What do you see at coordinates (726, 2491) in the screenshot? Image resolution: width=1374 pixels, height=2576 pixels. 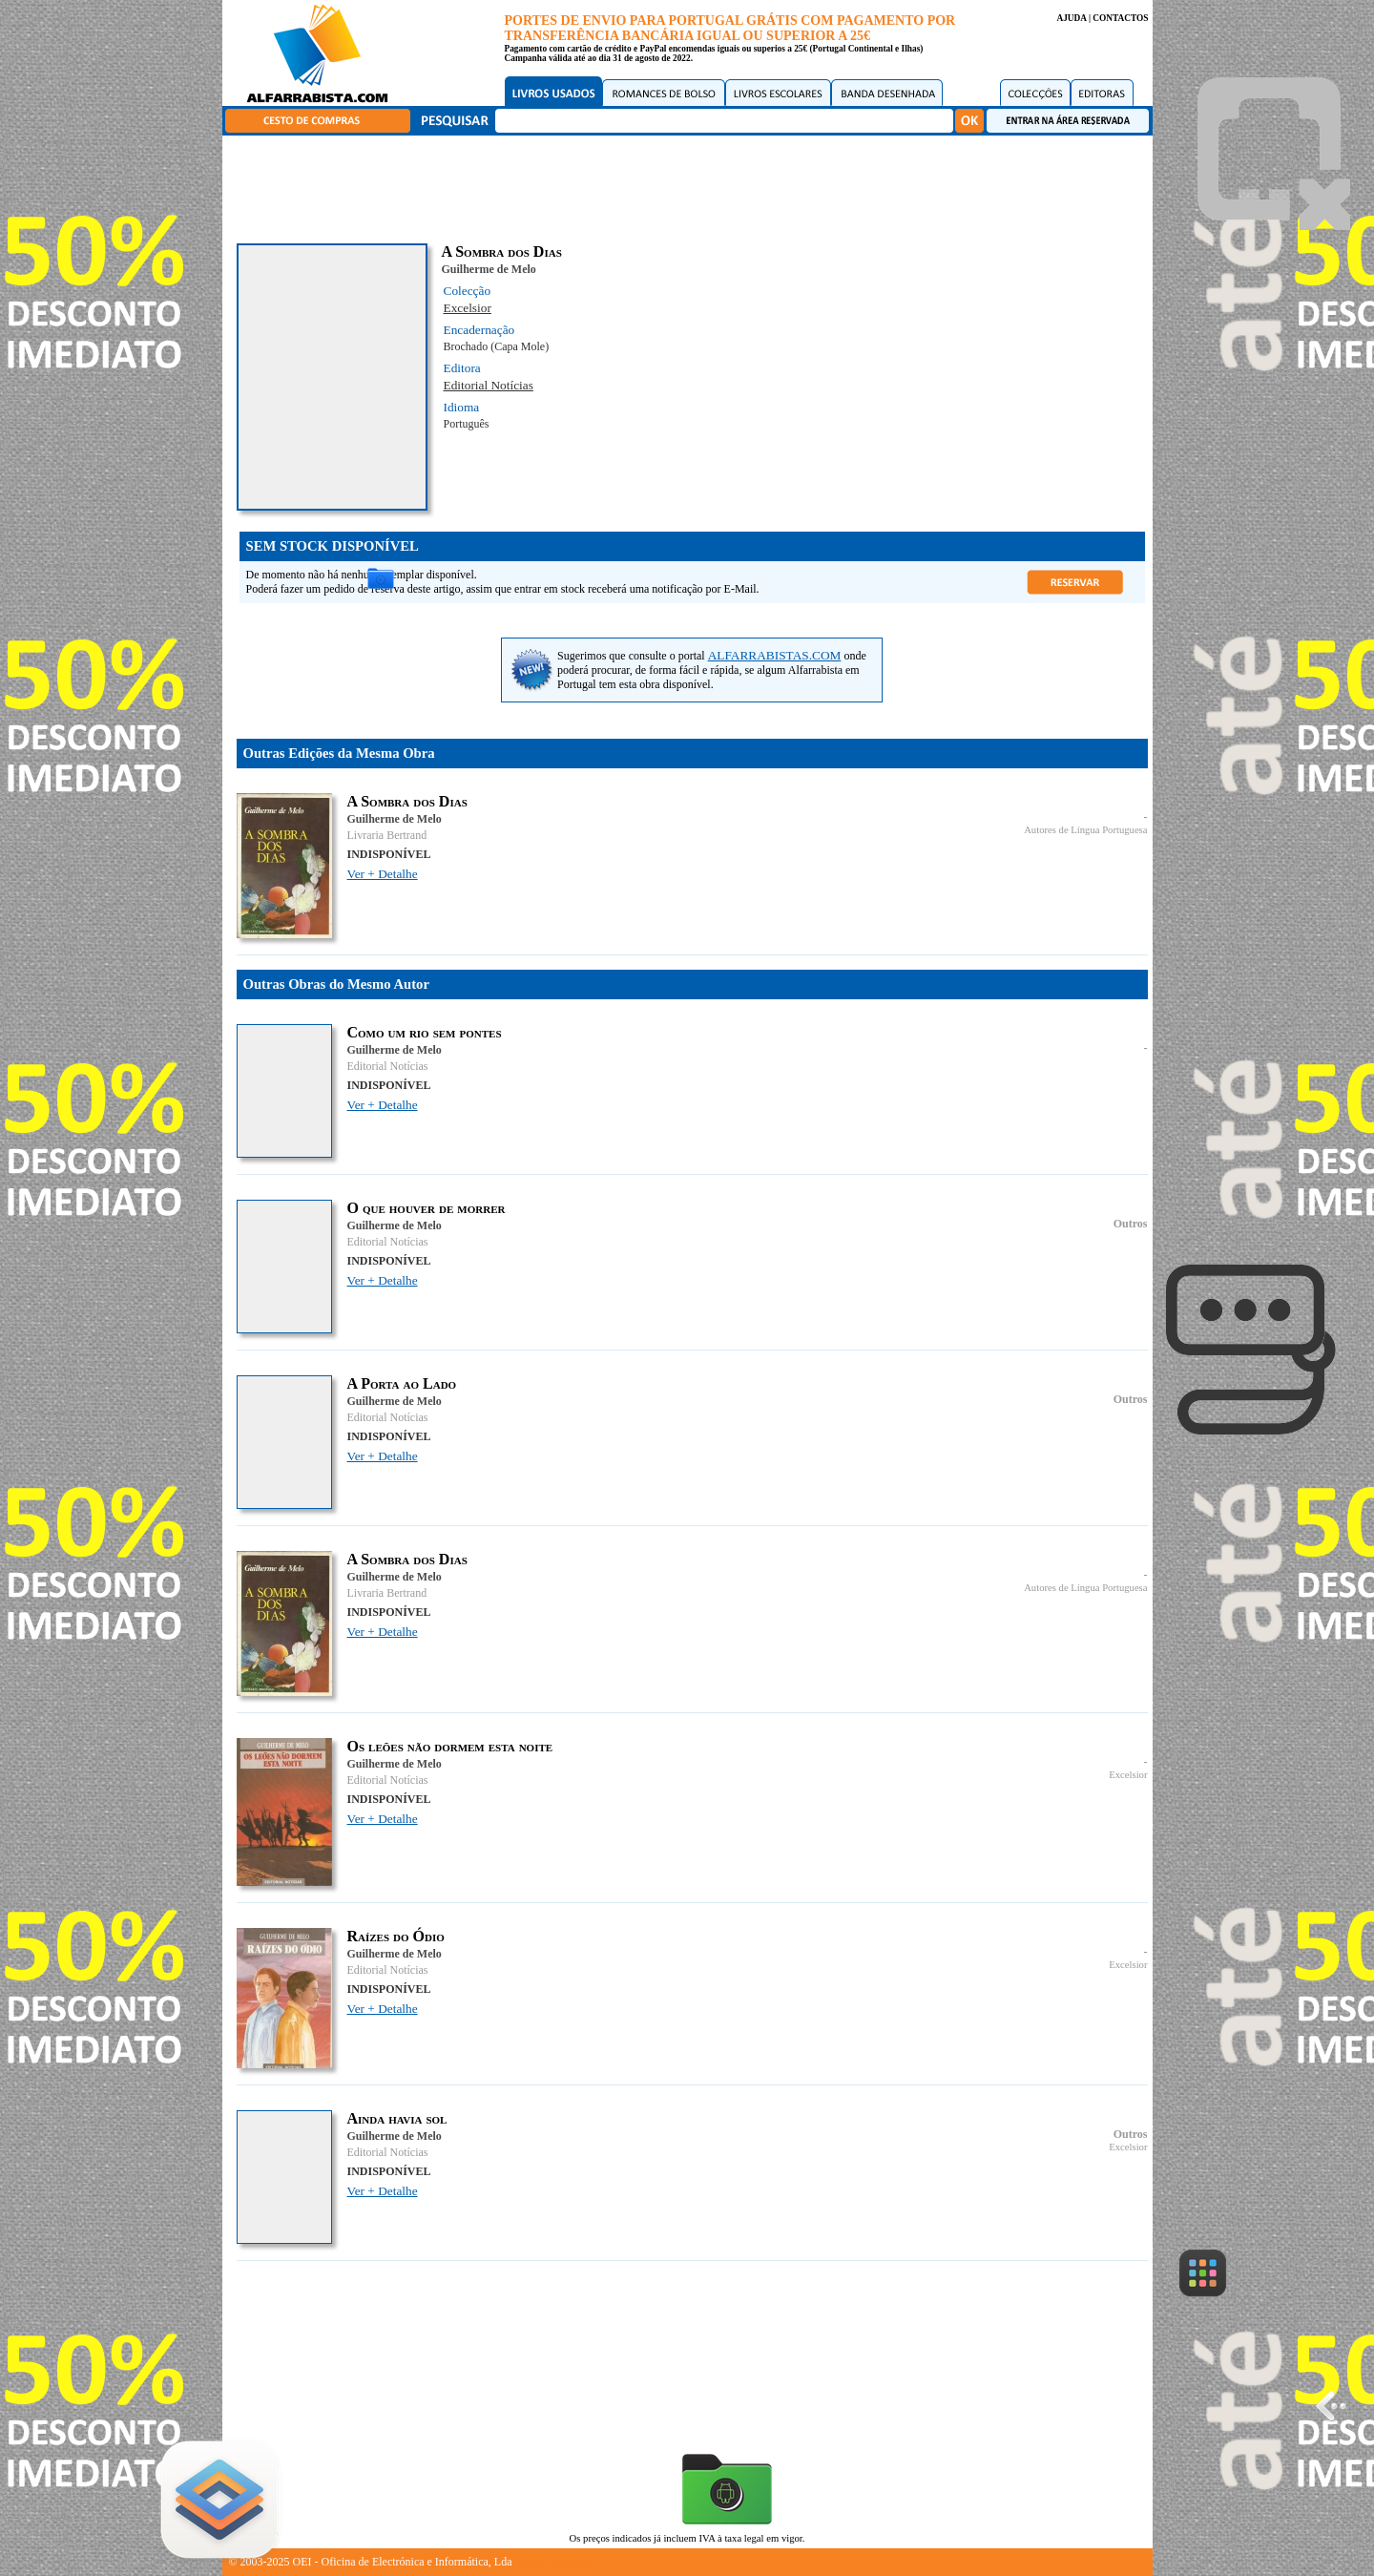 I see `open android oreo system files folder` at bounding box center [726, 2491].